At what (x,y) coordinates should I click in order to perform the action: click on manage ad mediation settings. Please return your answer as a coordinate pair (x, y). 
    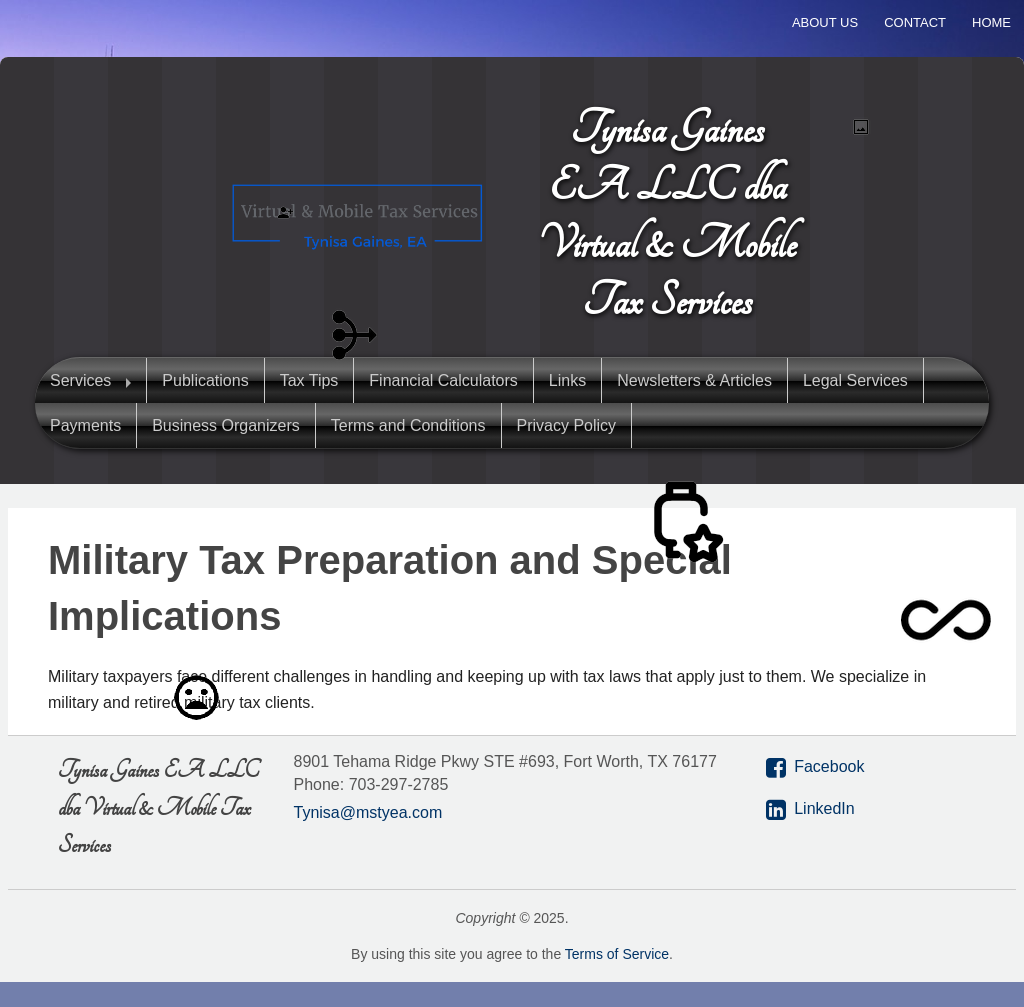
    Looking at the image, I should click on (355, 335).